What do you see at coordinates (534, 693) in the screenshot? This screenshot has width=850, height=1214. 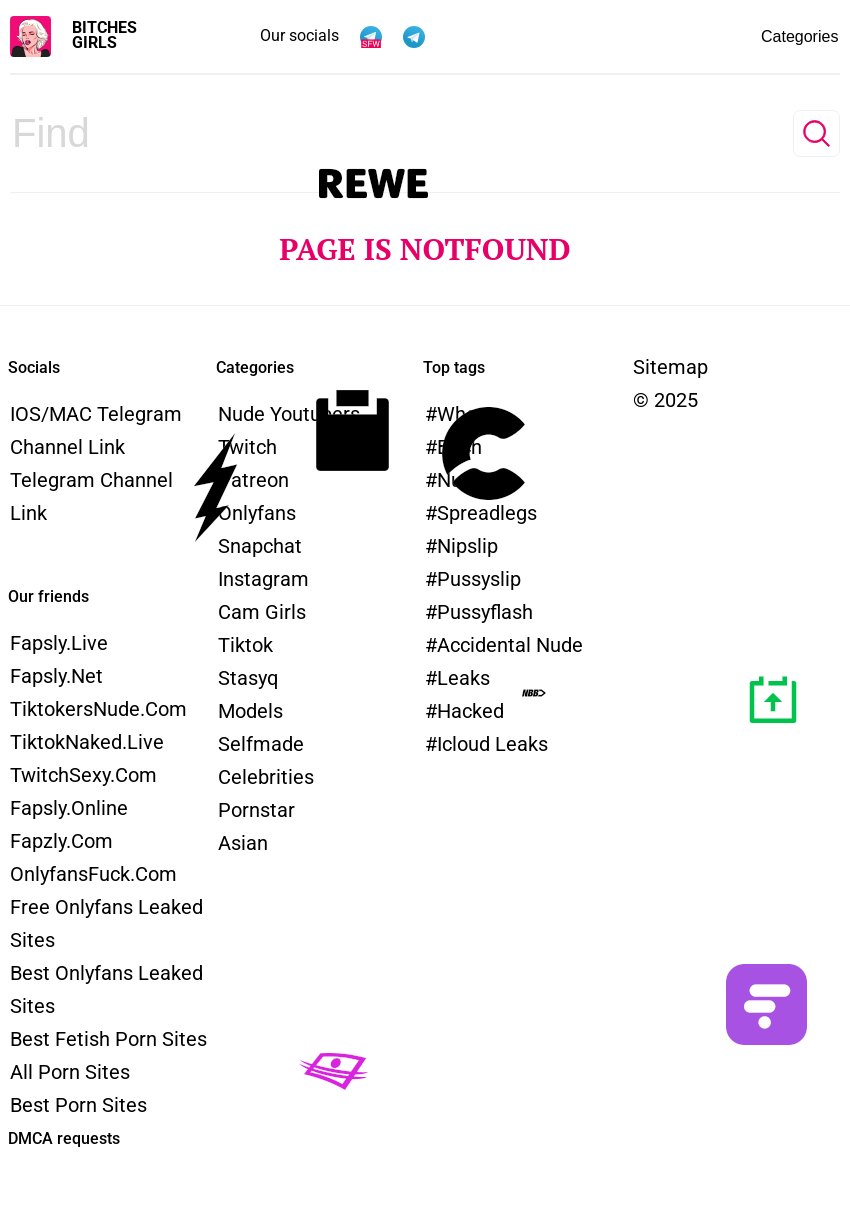 I see `NBB company logo` at bounding box center [534, 693].